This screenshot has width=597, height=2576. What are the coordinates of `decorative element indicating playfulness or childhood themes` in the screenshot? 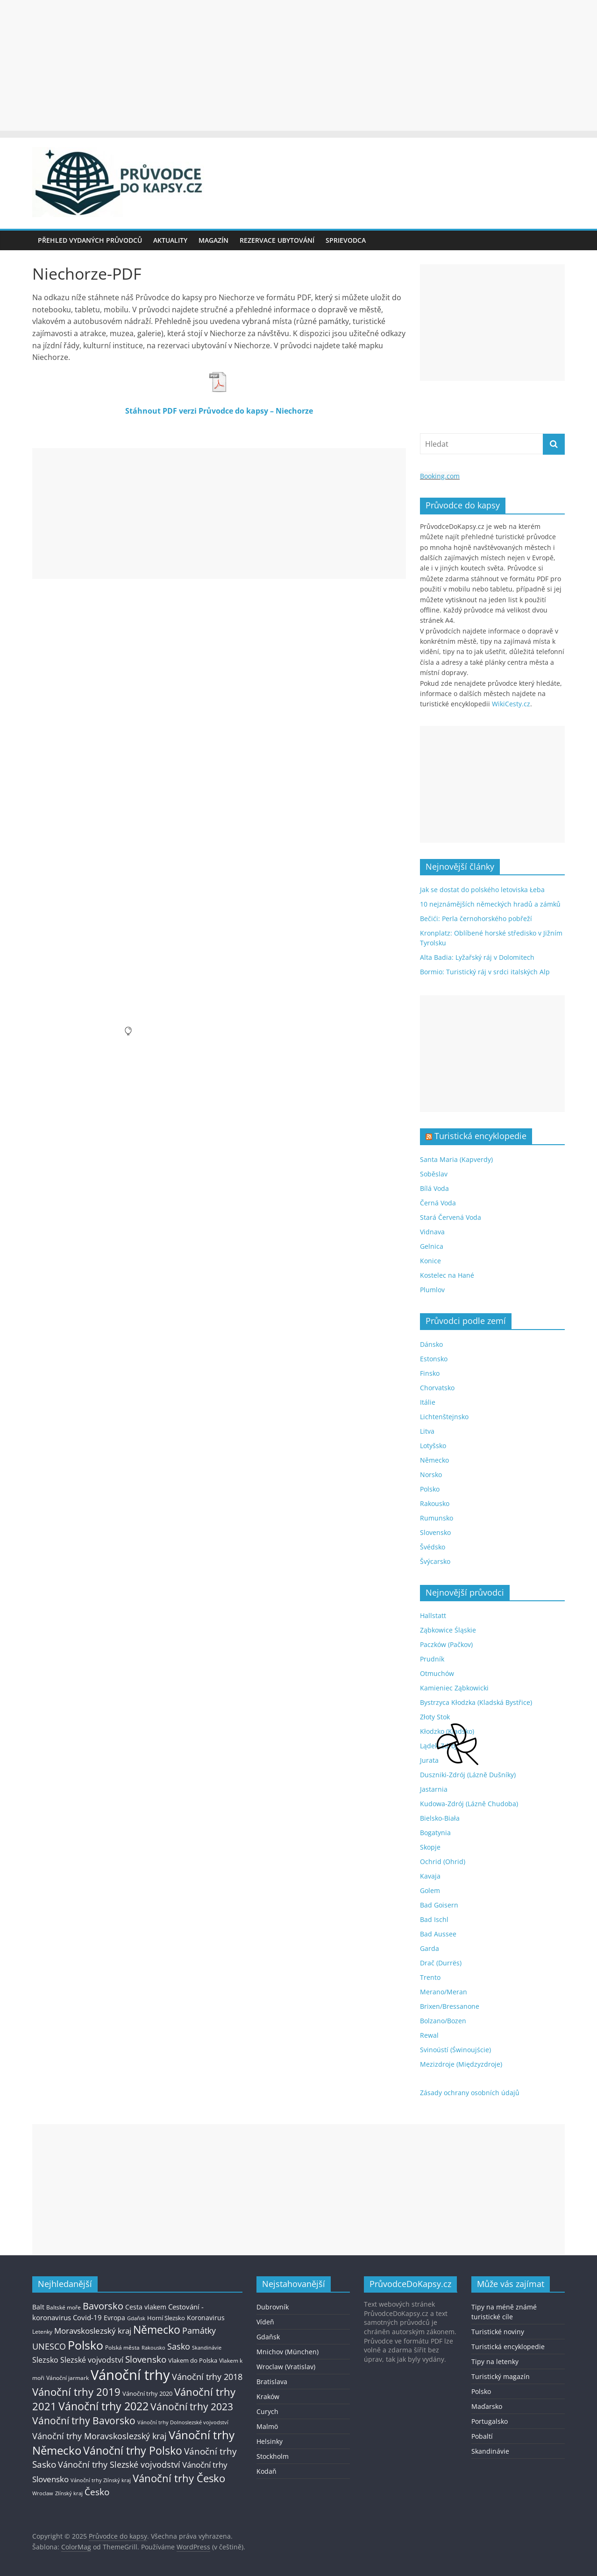 It's located at (458, 1745).